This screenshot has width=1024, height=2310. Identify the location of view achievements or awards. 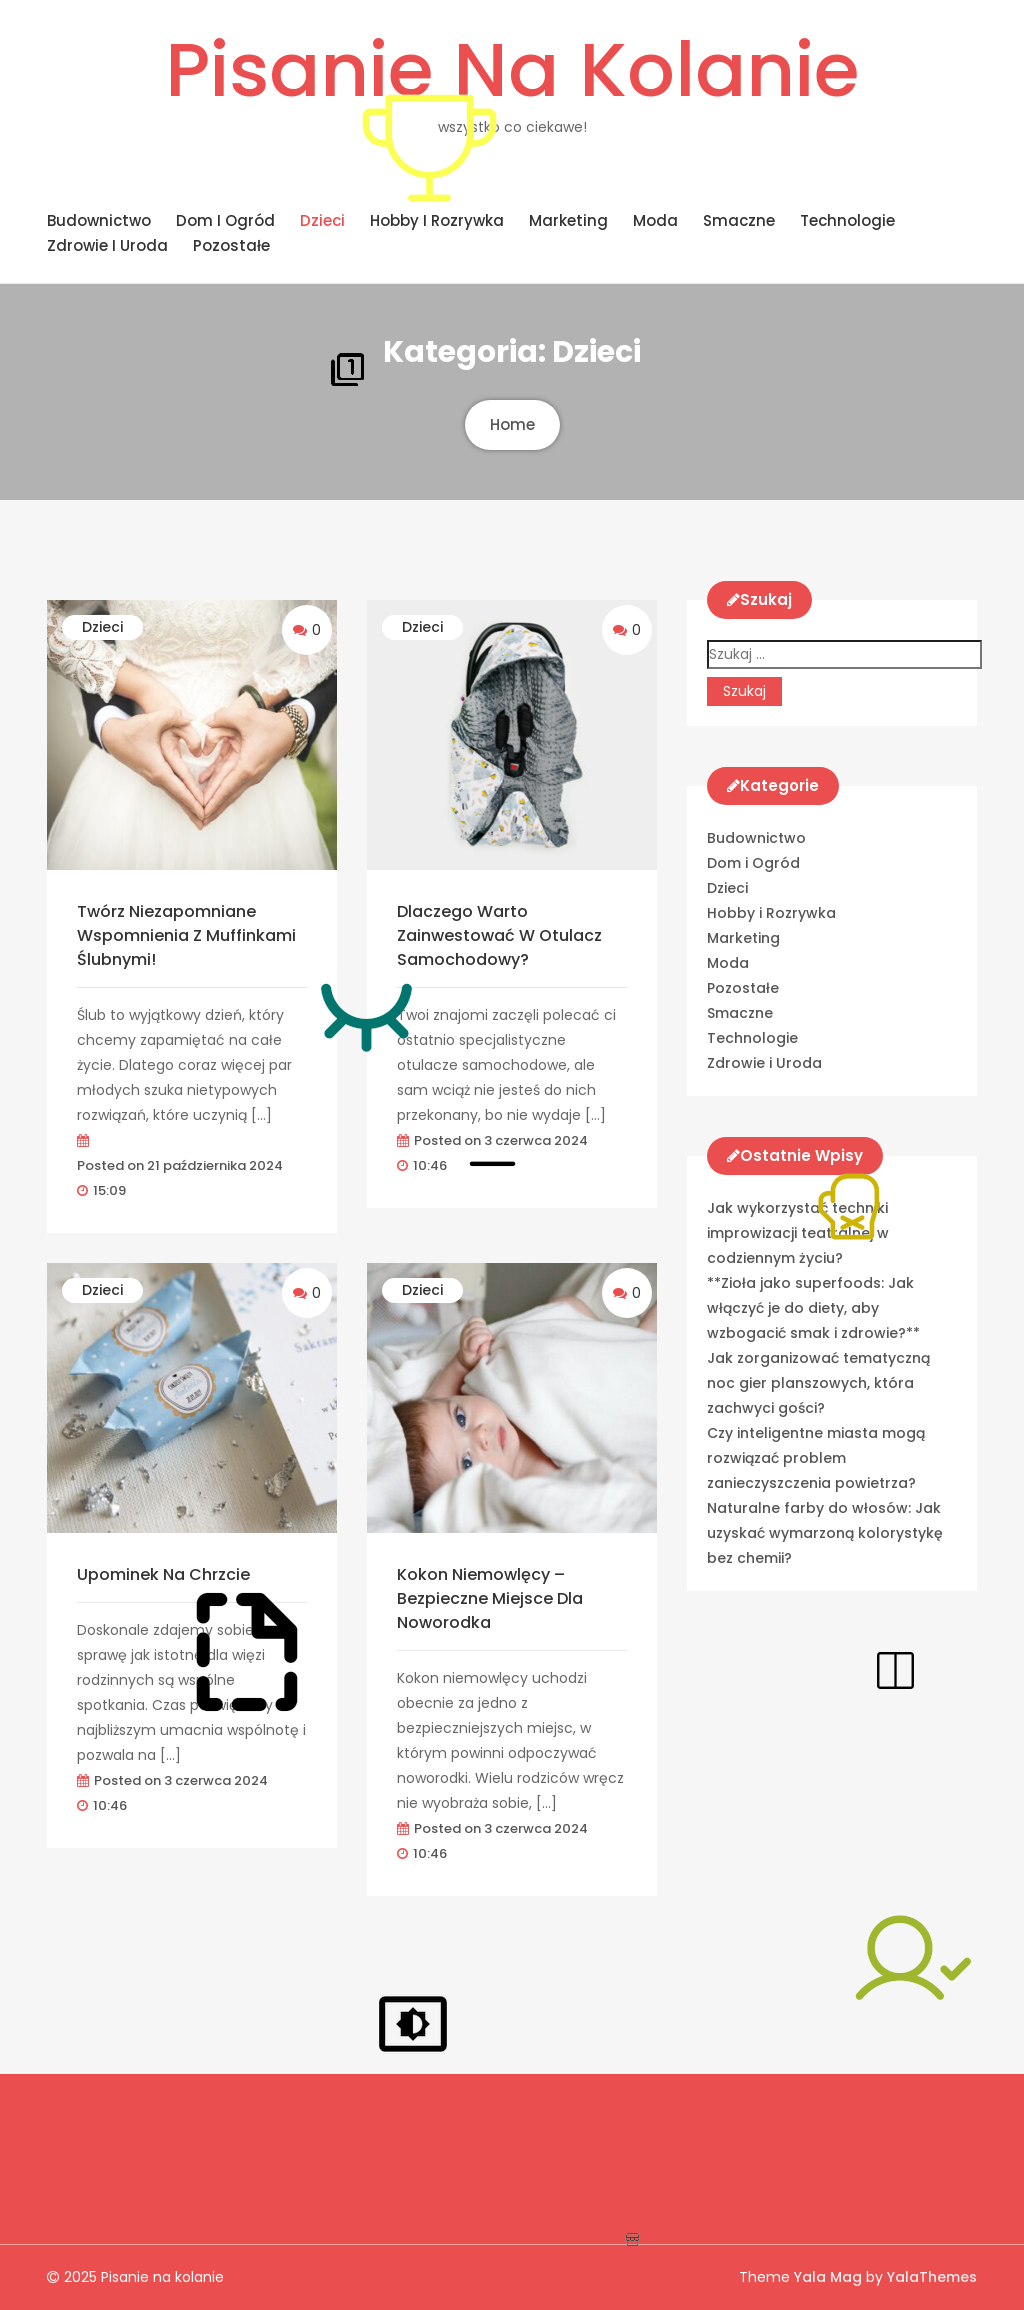
(429, 143).